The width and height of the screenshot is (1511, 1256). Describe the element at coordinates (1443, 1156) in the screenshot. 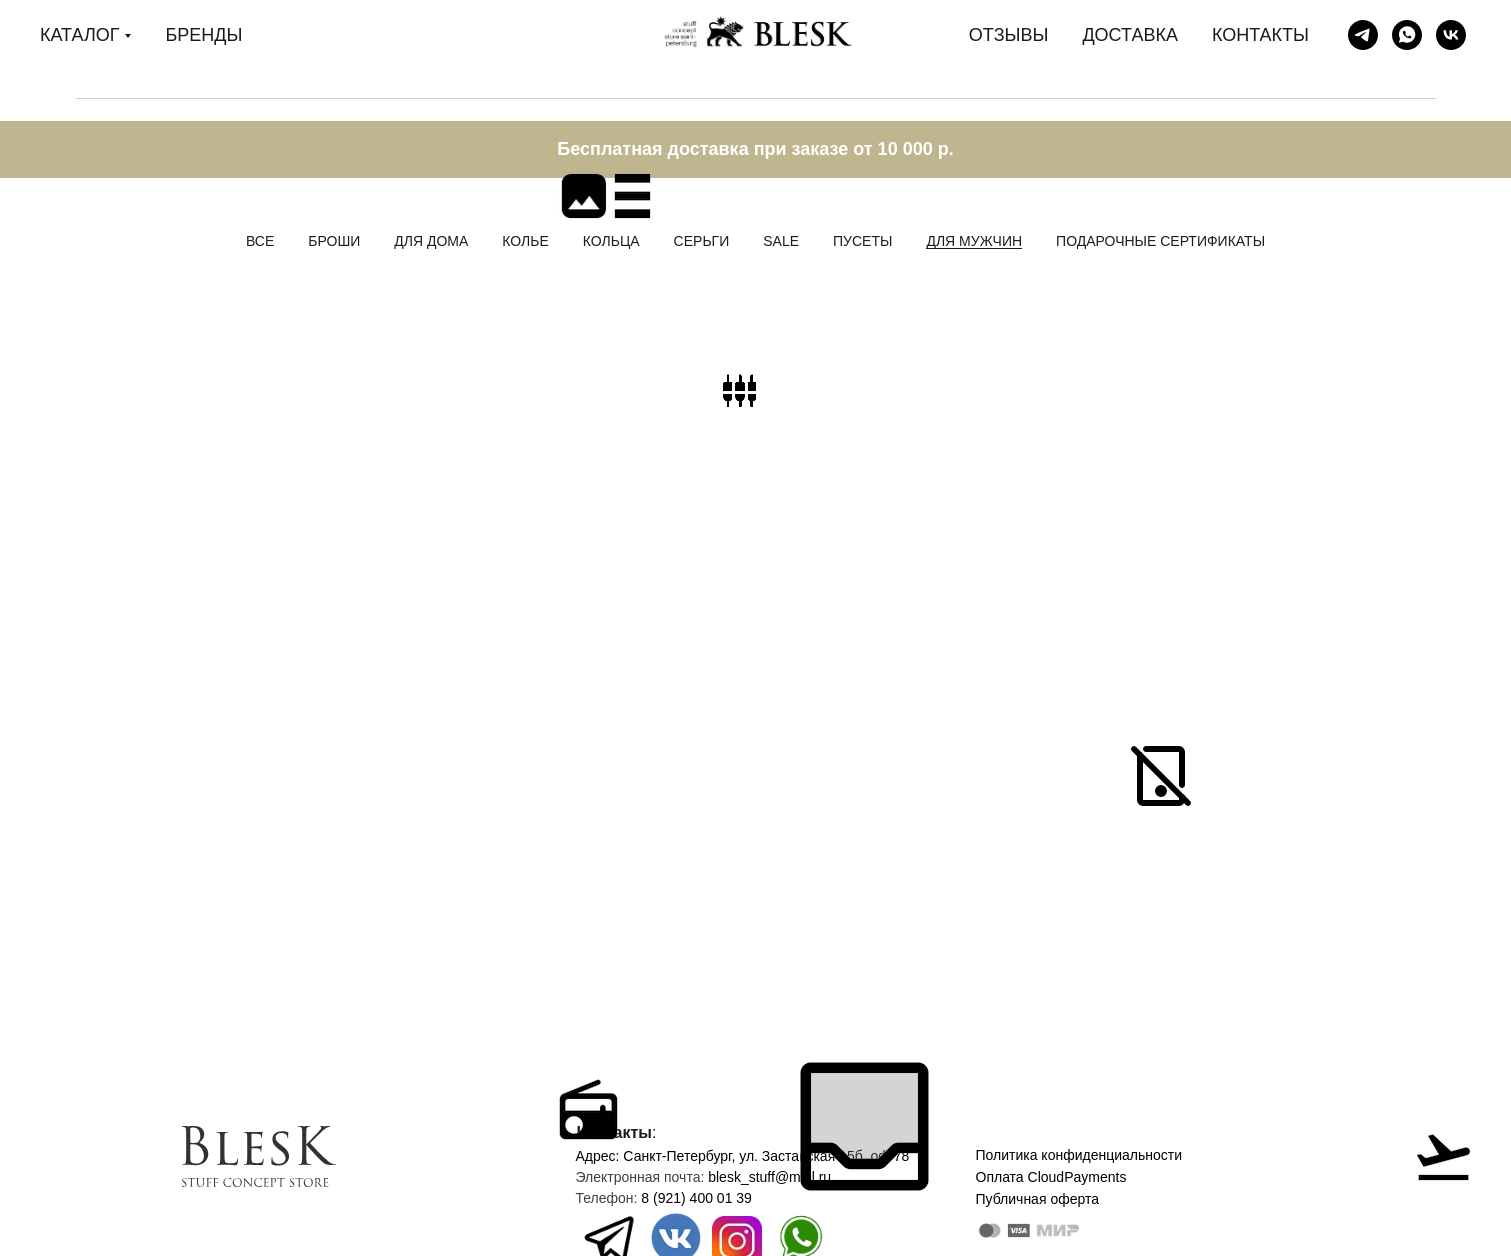

I see `view flight departure information` at that location.